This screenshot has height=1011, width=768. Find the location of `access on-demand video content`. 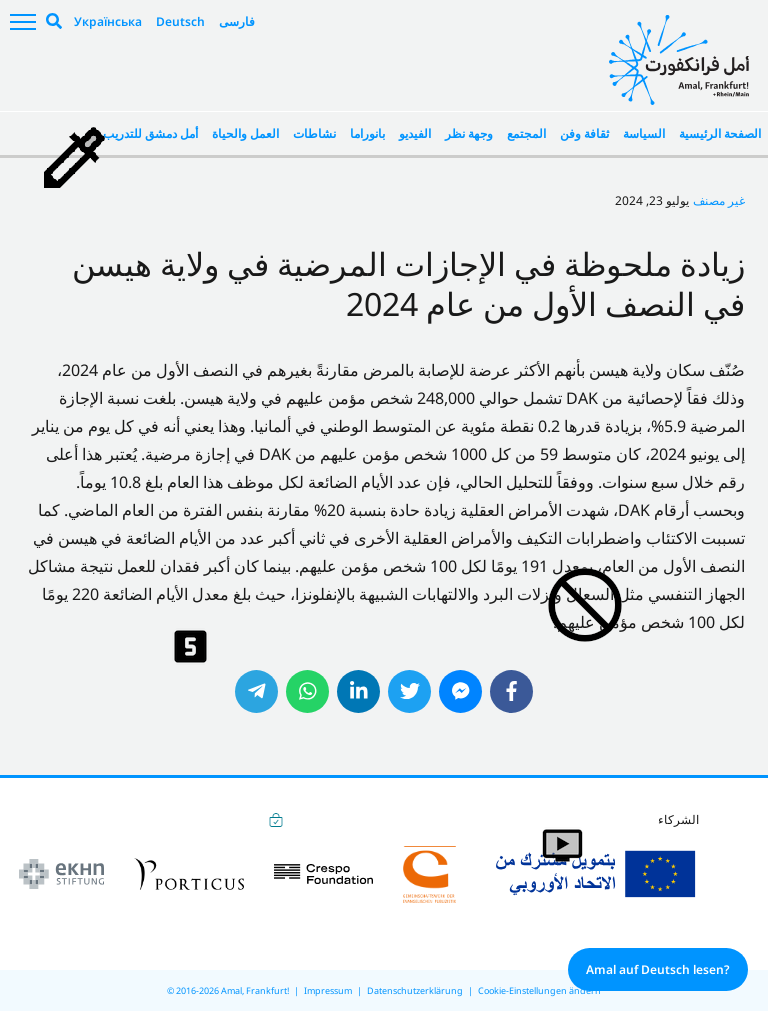

access on-demand video content is located at coordinates (562, 845).